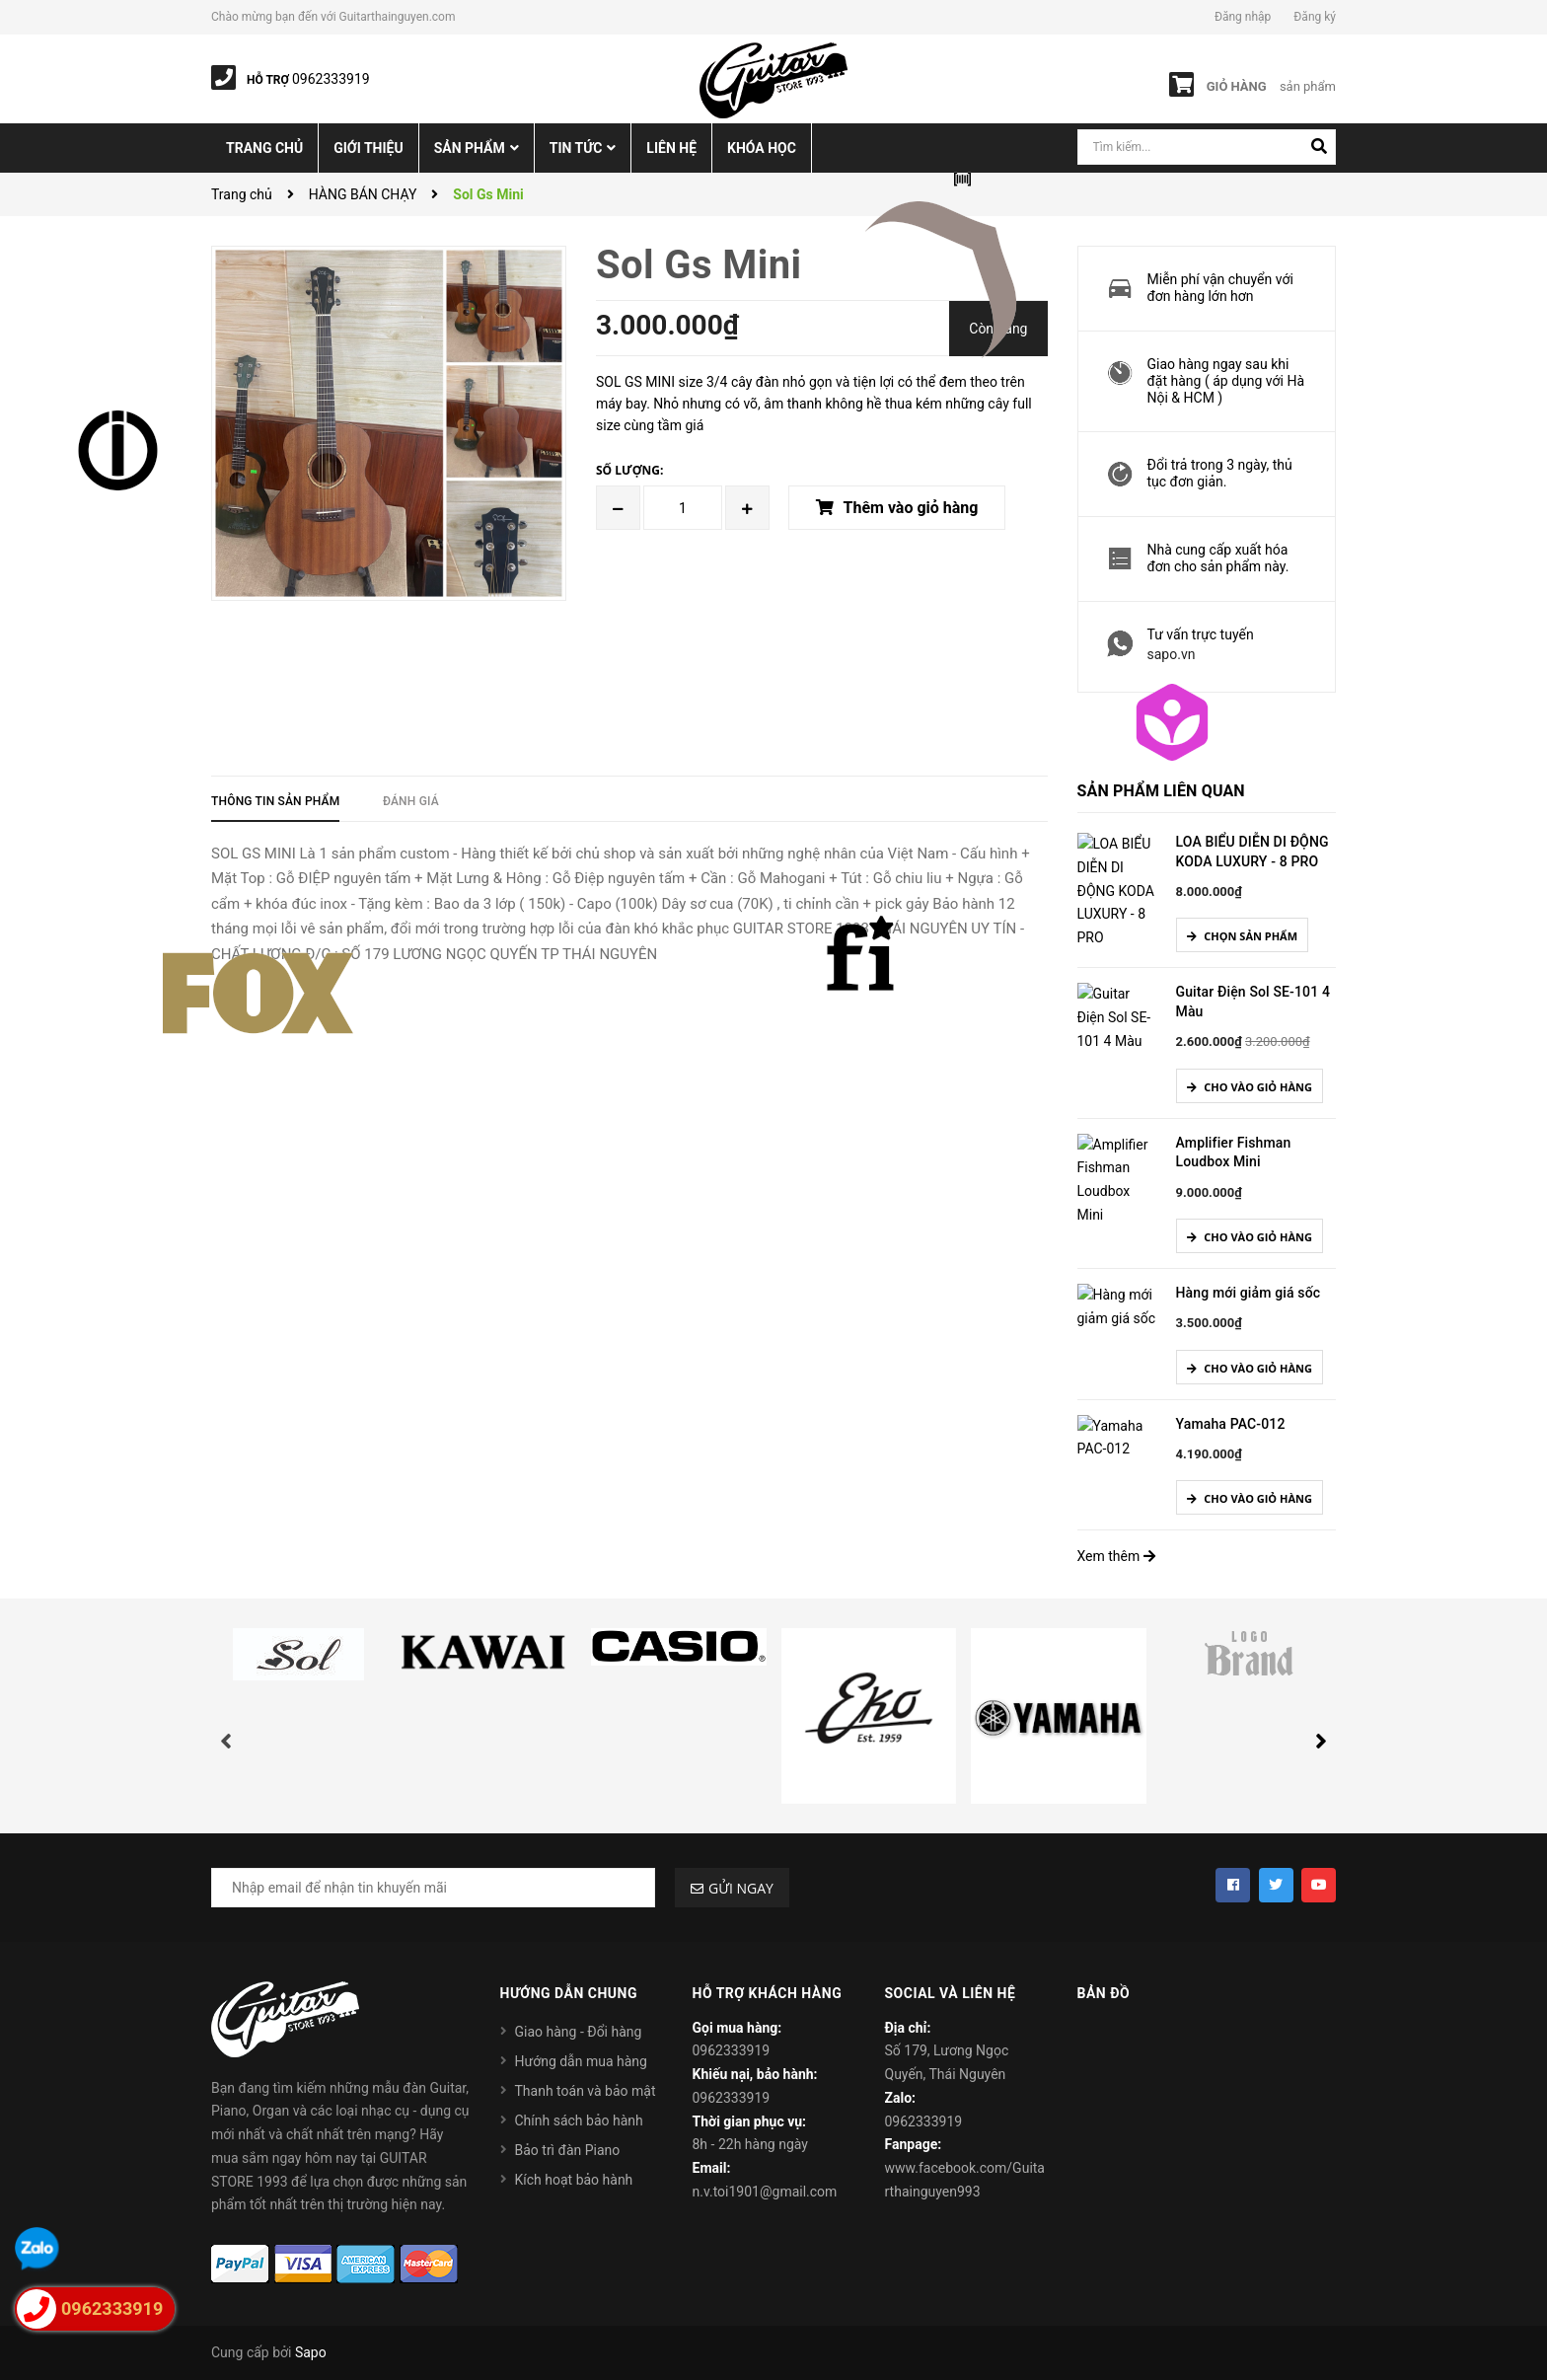 This screenshot has width=1547, height=2380. Describe the element at coordinates (962, 179) in the screenshot. I see `visit papers with code website` at that location.